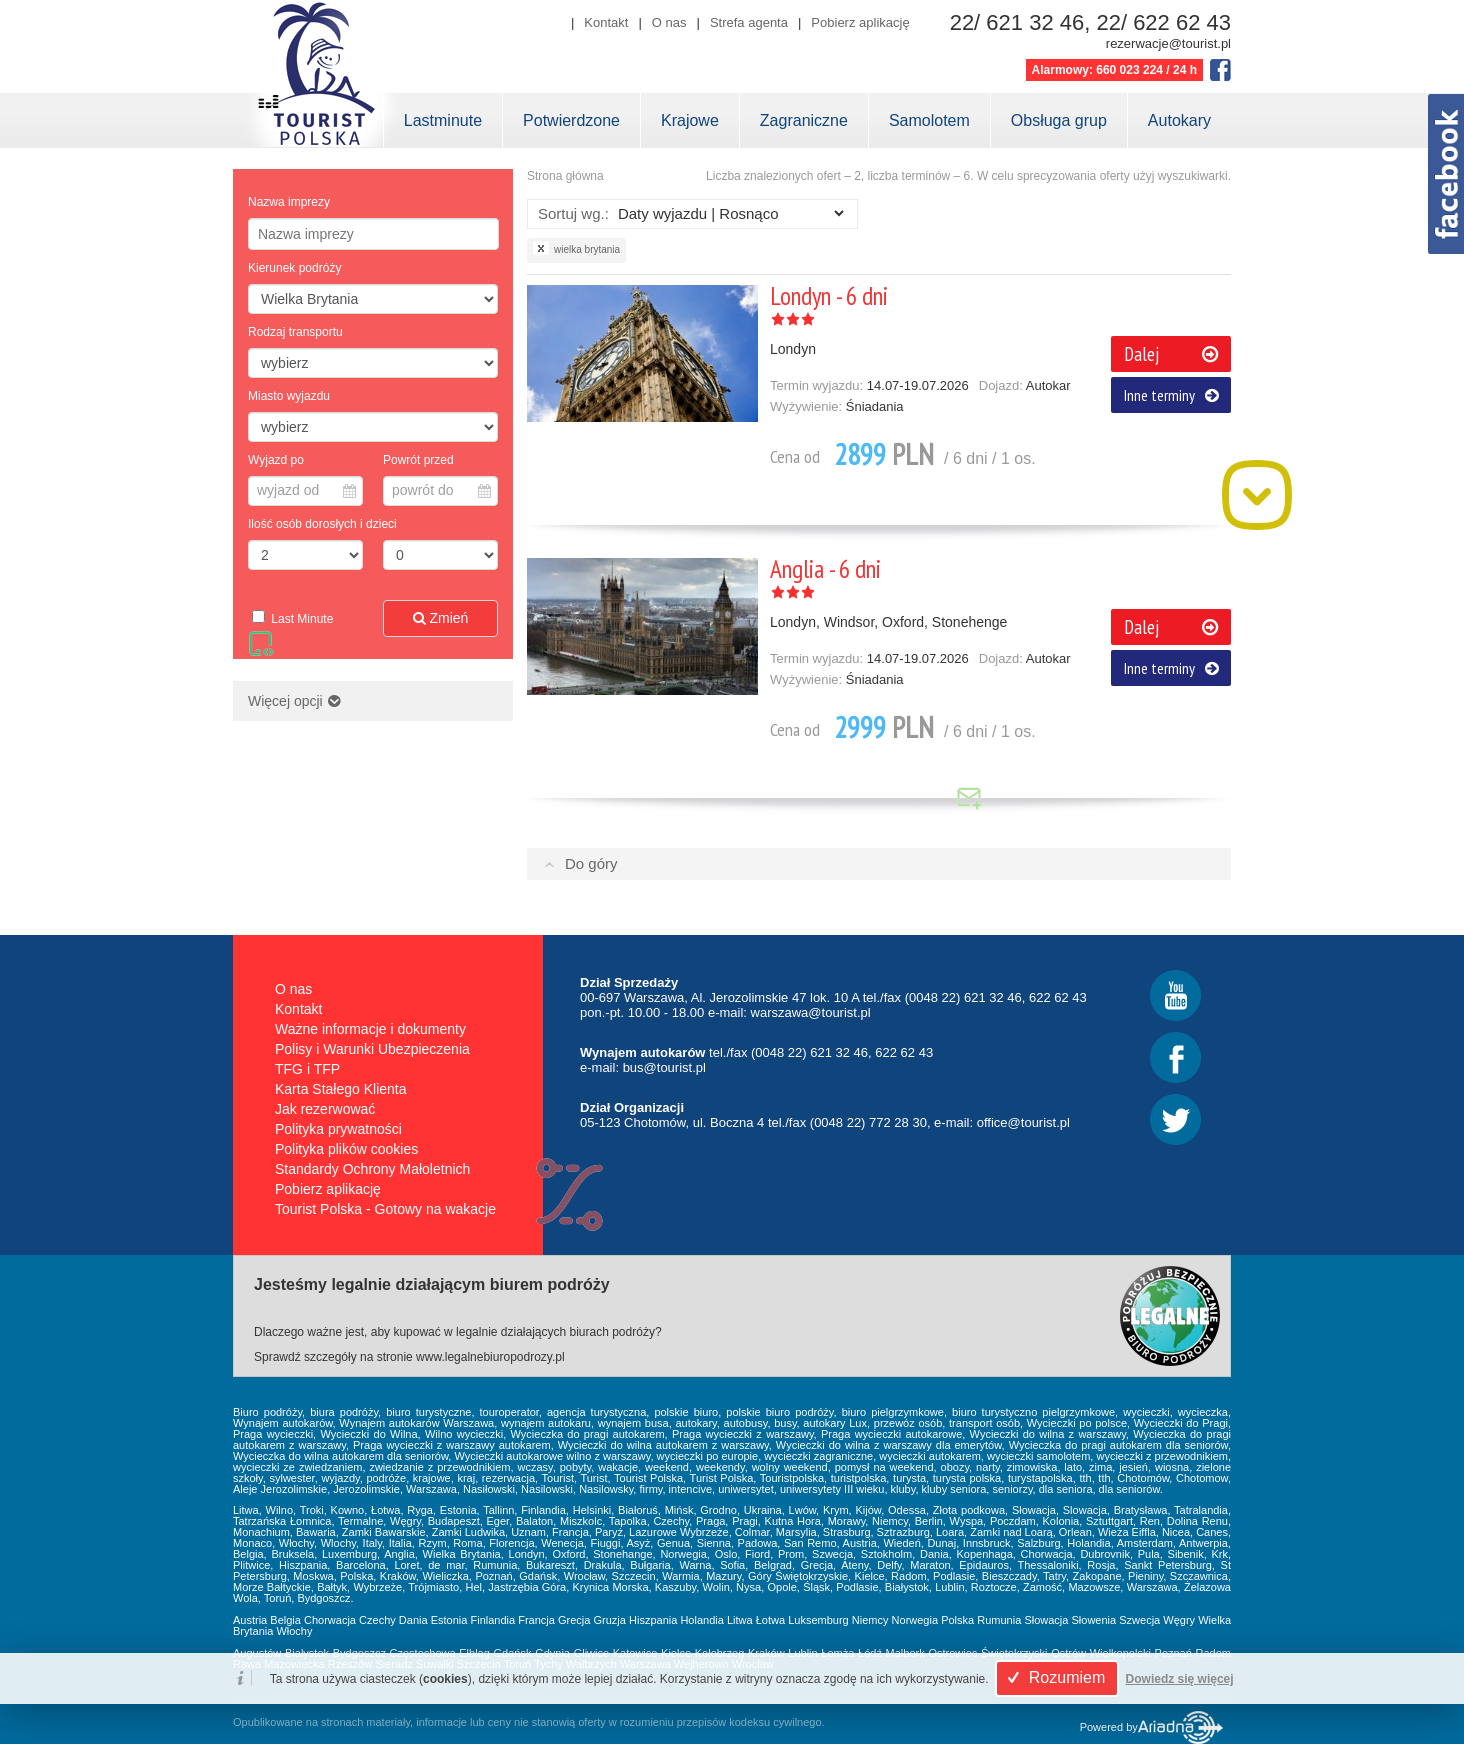  I want to click on compose a new email, so click(969, 797).